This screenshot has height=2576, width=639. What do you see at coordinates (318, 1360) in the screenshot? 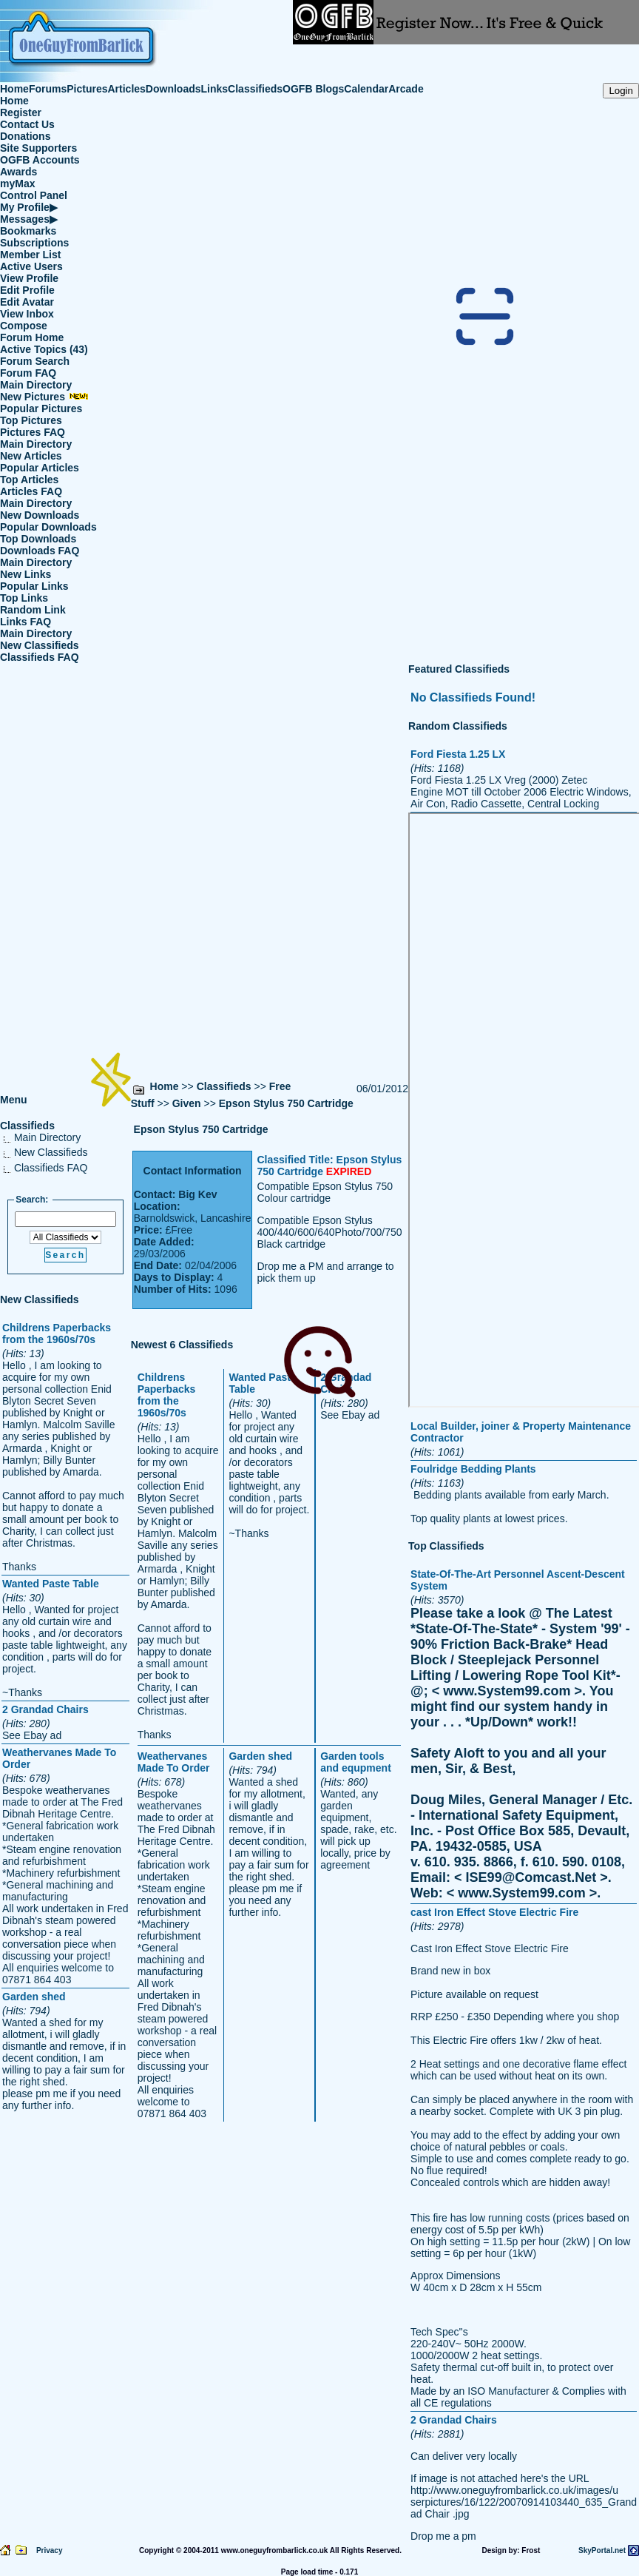
I see `search for emotions or mood filters` at bounding box center [318, 1360].